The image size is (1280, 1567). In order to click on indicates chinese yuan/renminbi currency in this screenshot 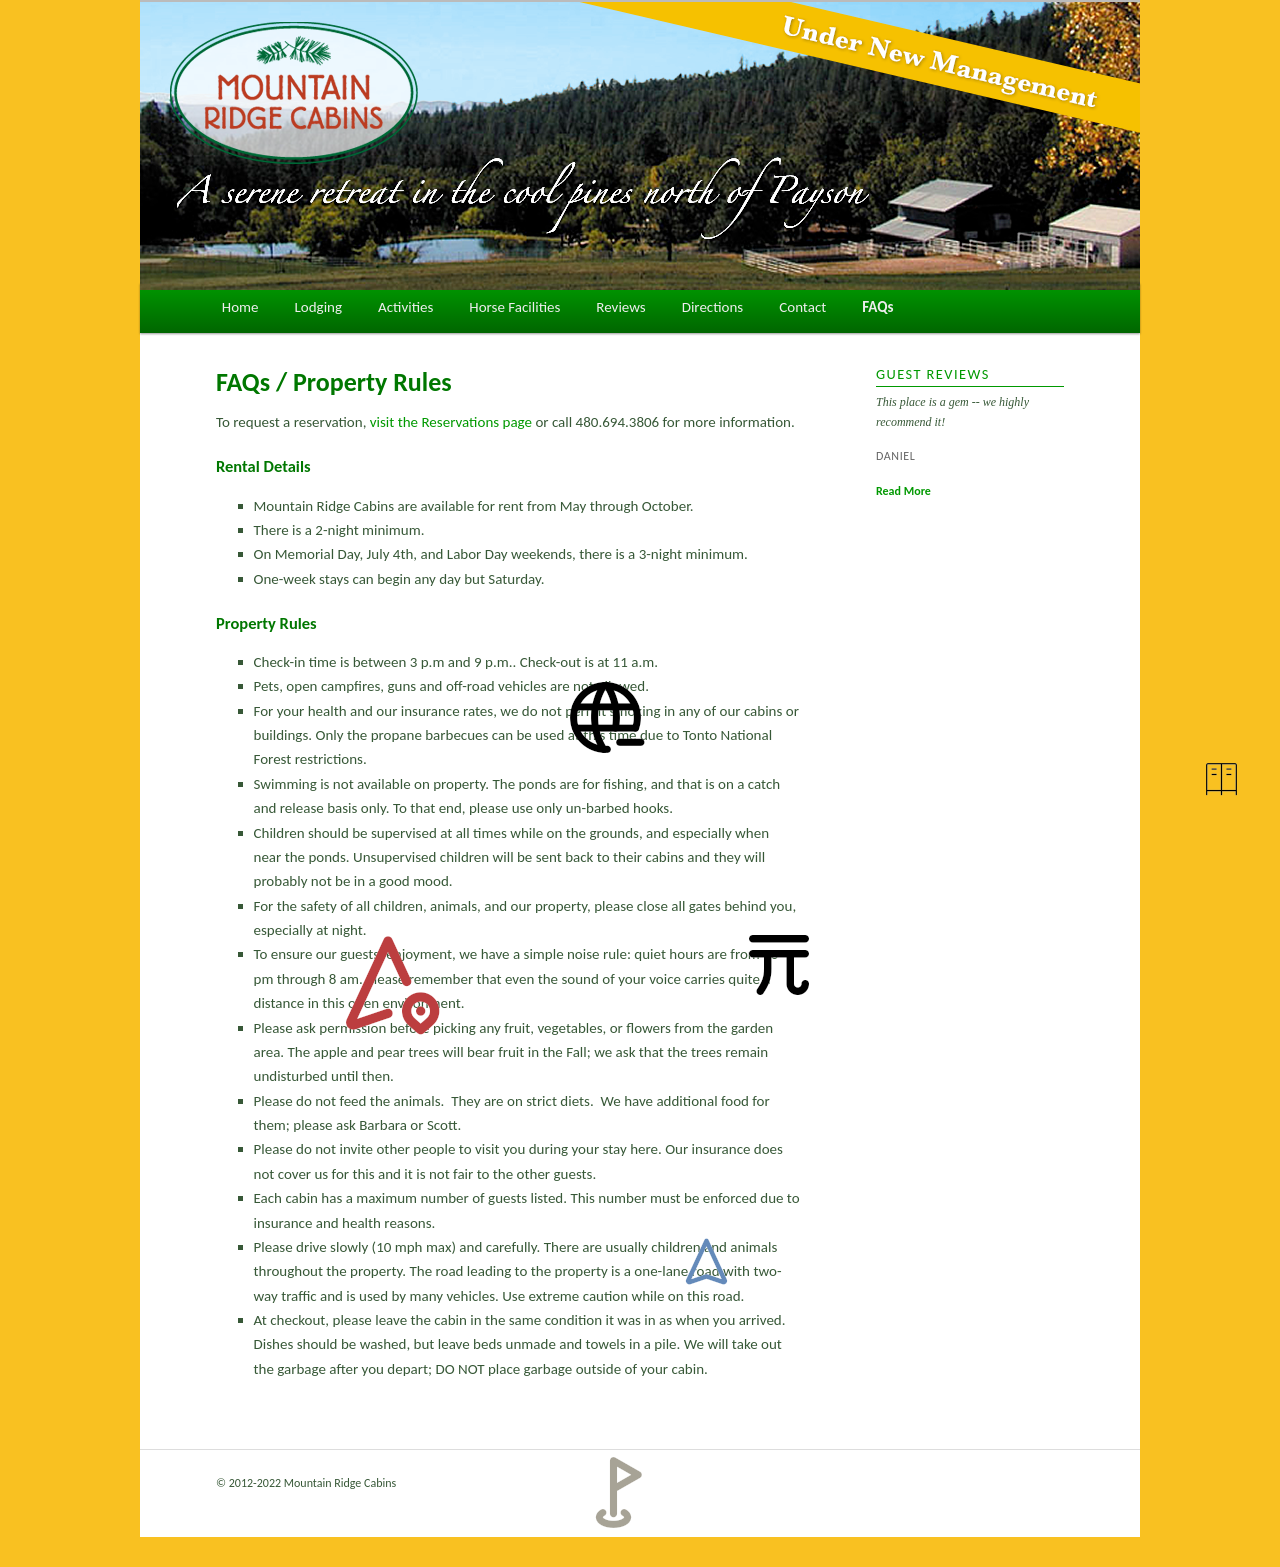, I will do `click(779, 965)`.